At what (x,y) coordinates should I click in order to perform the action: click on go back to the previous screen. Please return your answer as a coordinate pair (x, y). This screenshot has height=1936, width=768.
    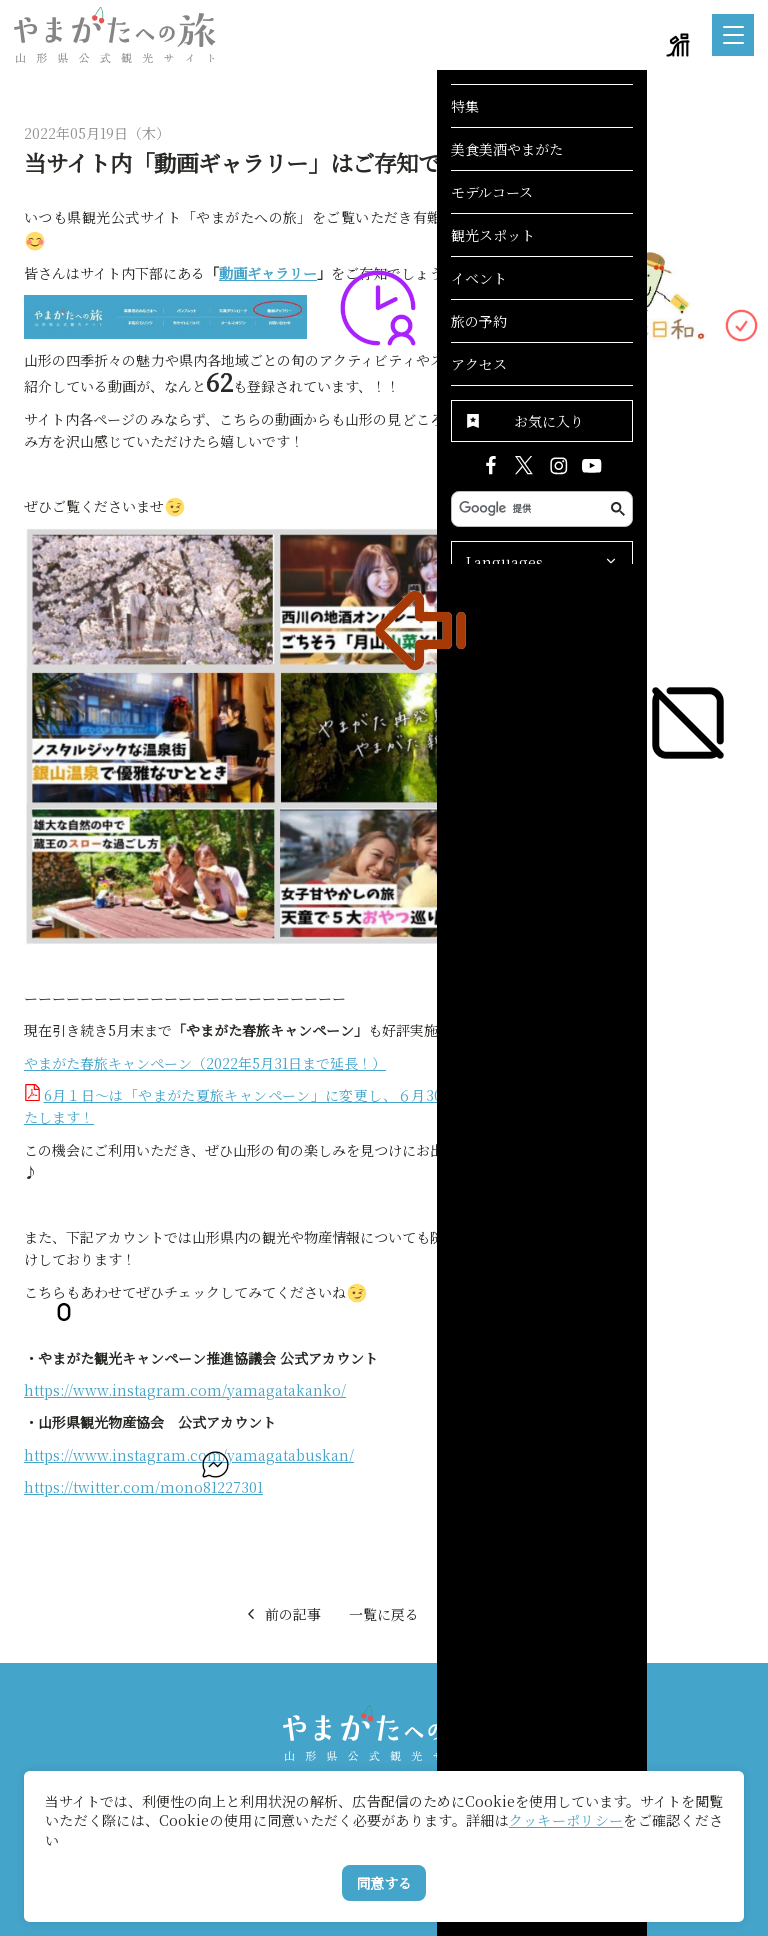
    Looking at the image, I should click on (419, 630).